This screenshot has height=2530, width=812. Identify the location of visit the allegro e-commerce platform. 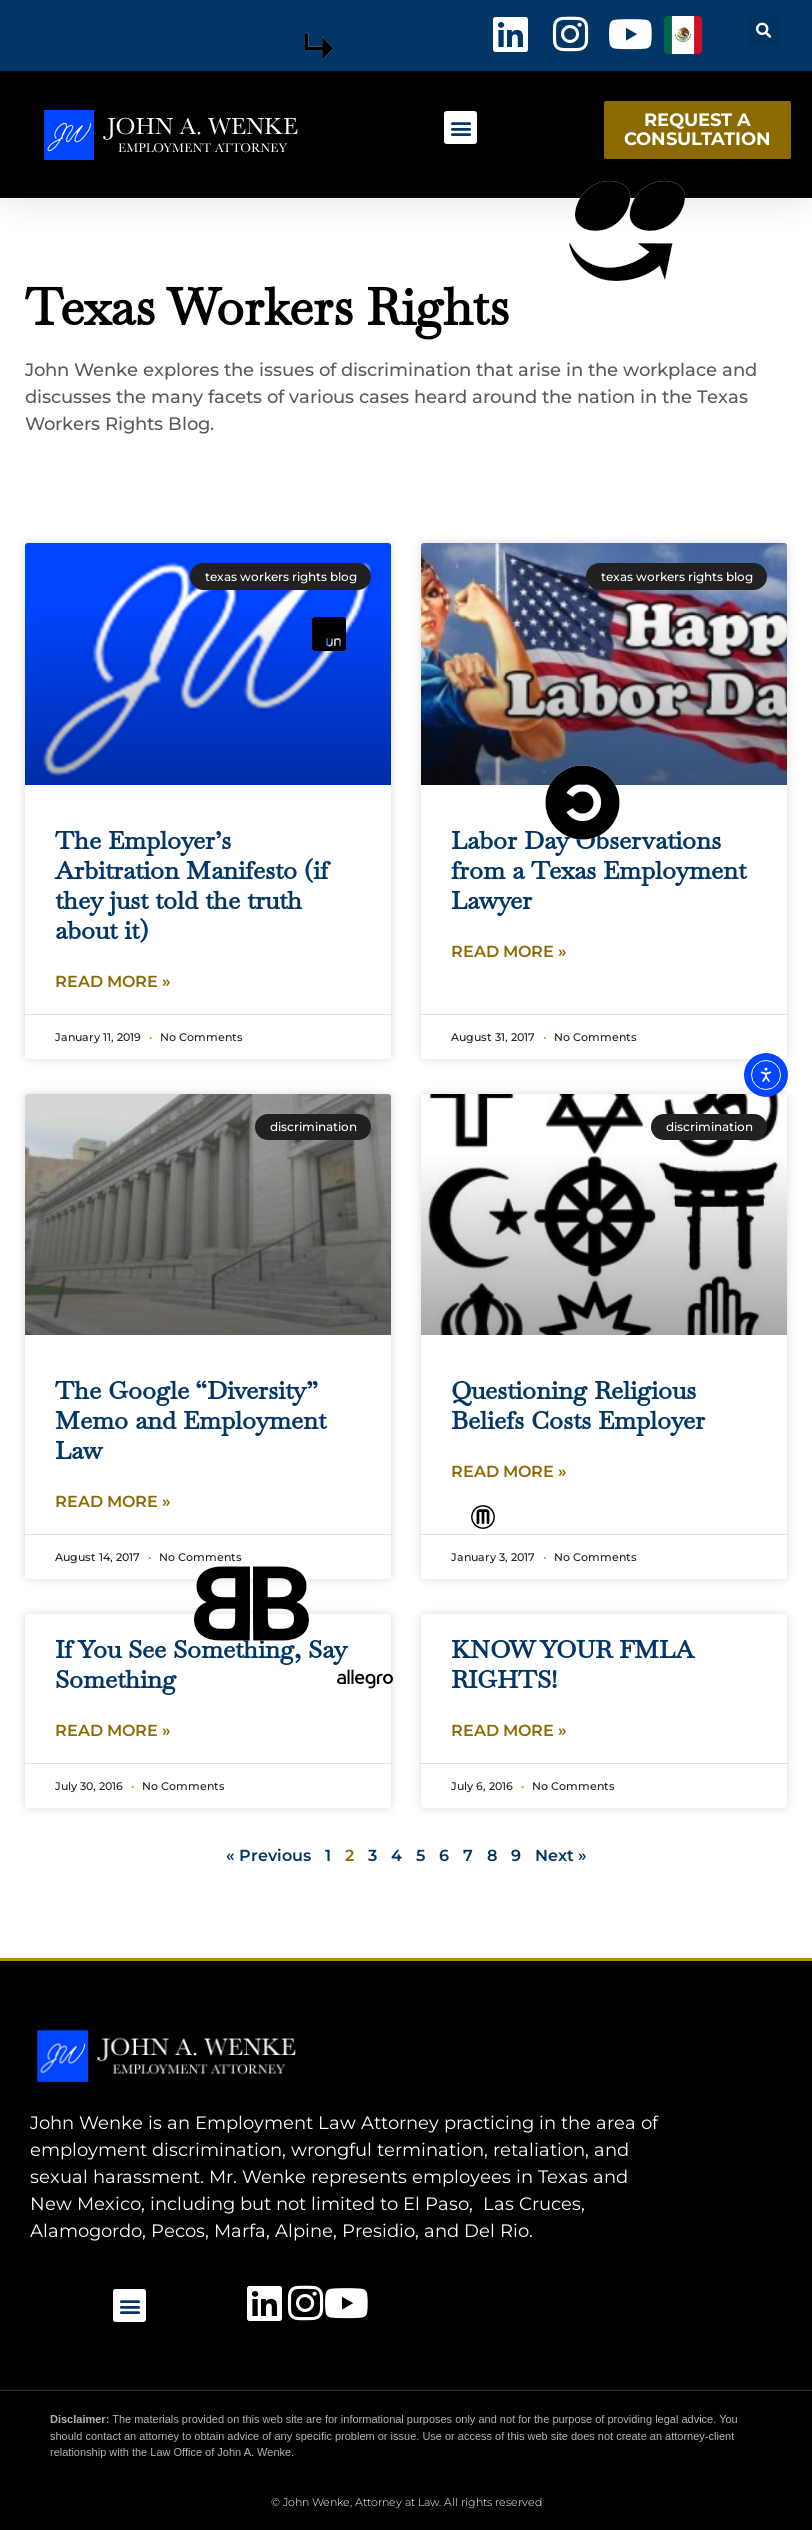
(365, 1679).